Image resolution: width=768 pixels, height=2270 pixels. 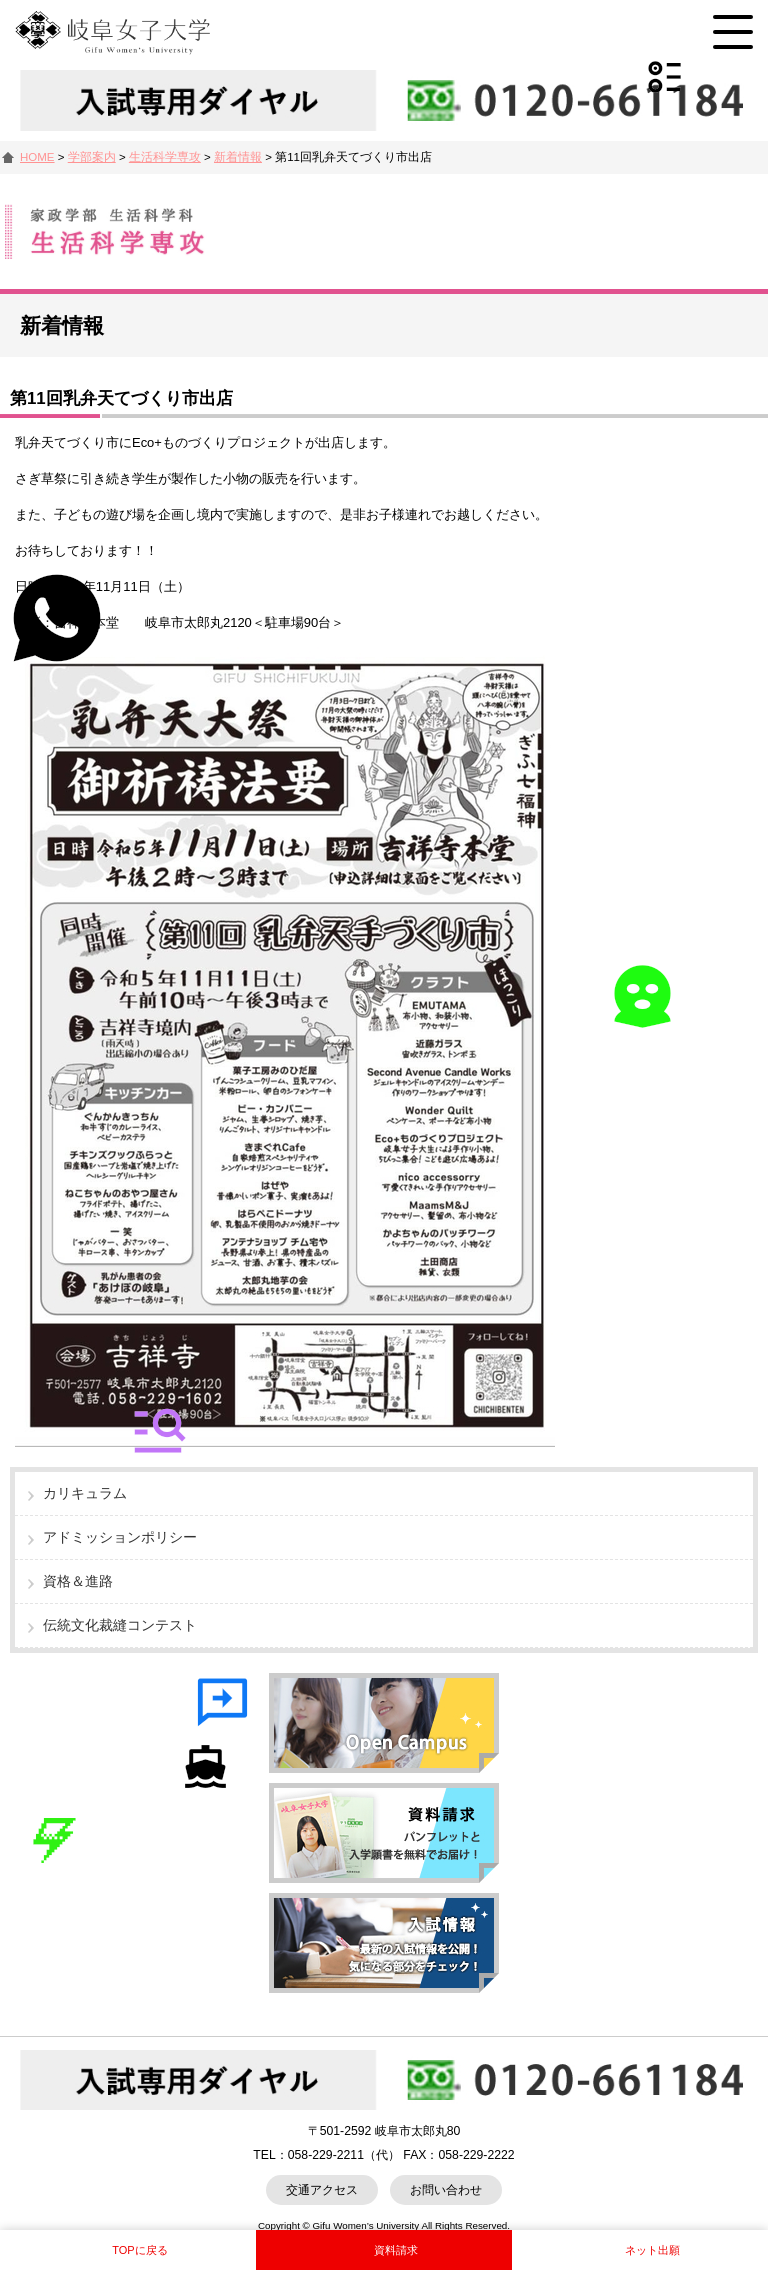 I want to click on search within menu options, so click(x=158, y=1432).